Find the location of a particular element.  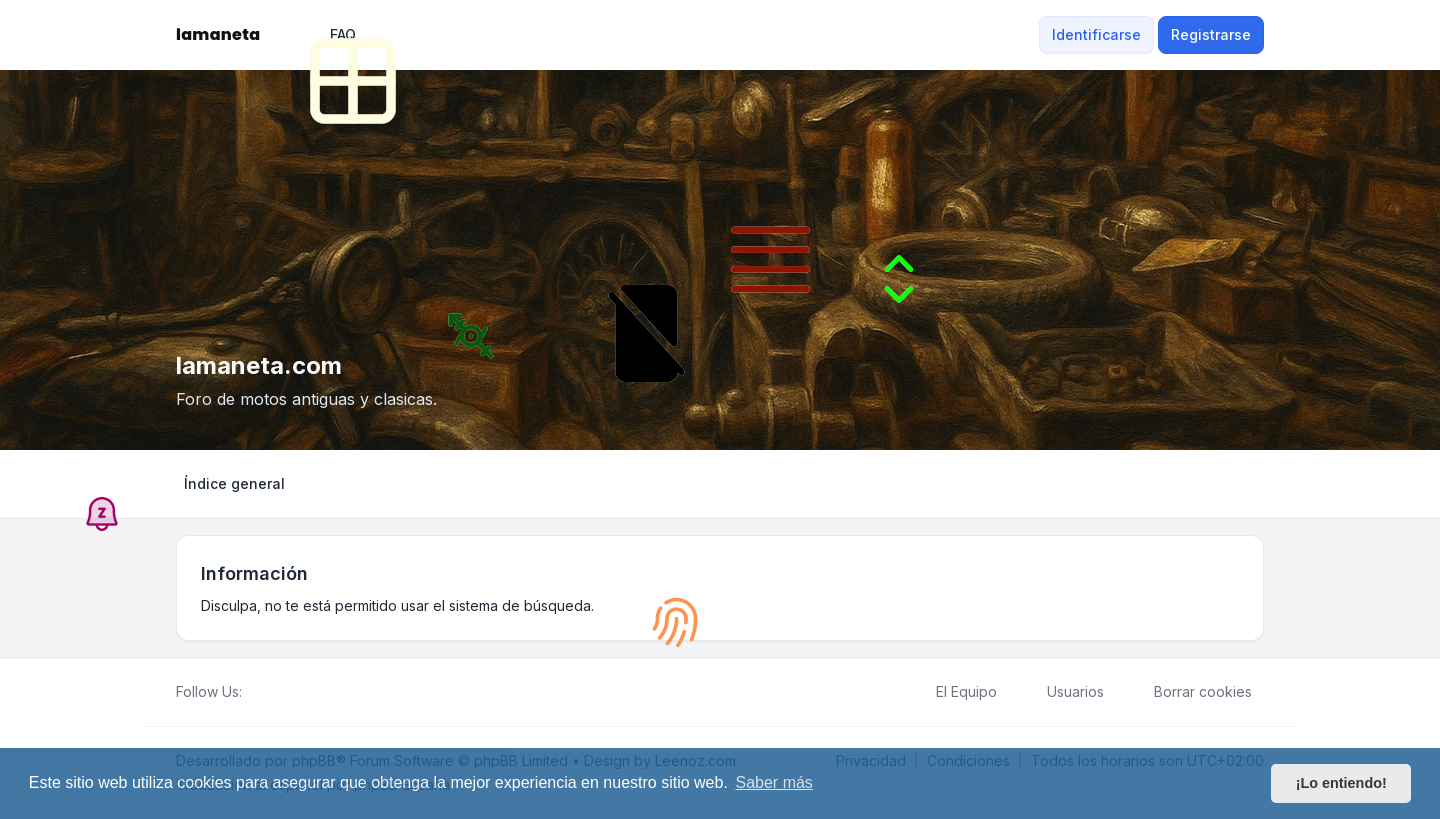

indicates genderfluid identity option is located at coordinates (471, 336).